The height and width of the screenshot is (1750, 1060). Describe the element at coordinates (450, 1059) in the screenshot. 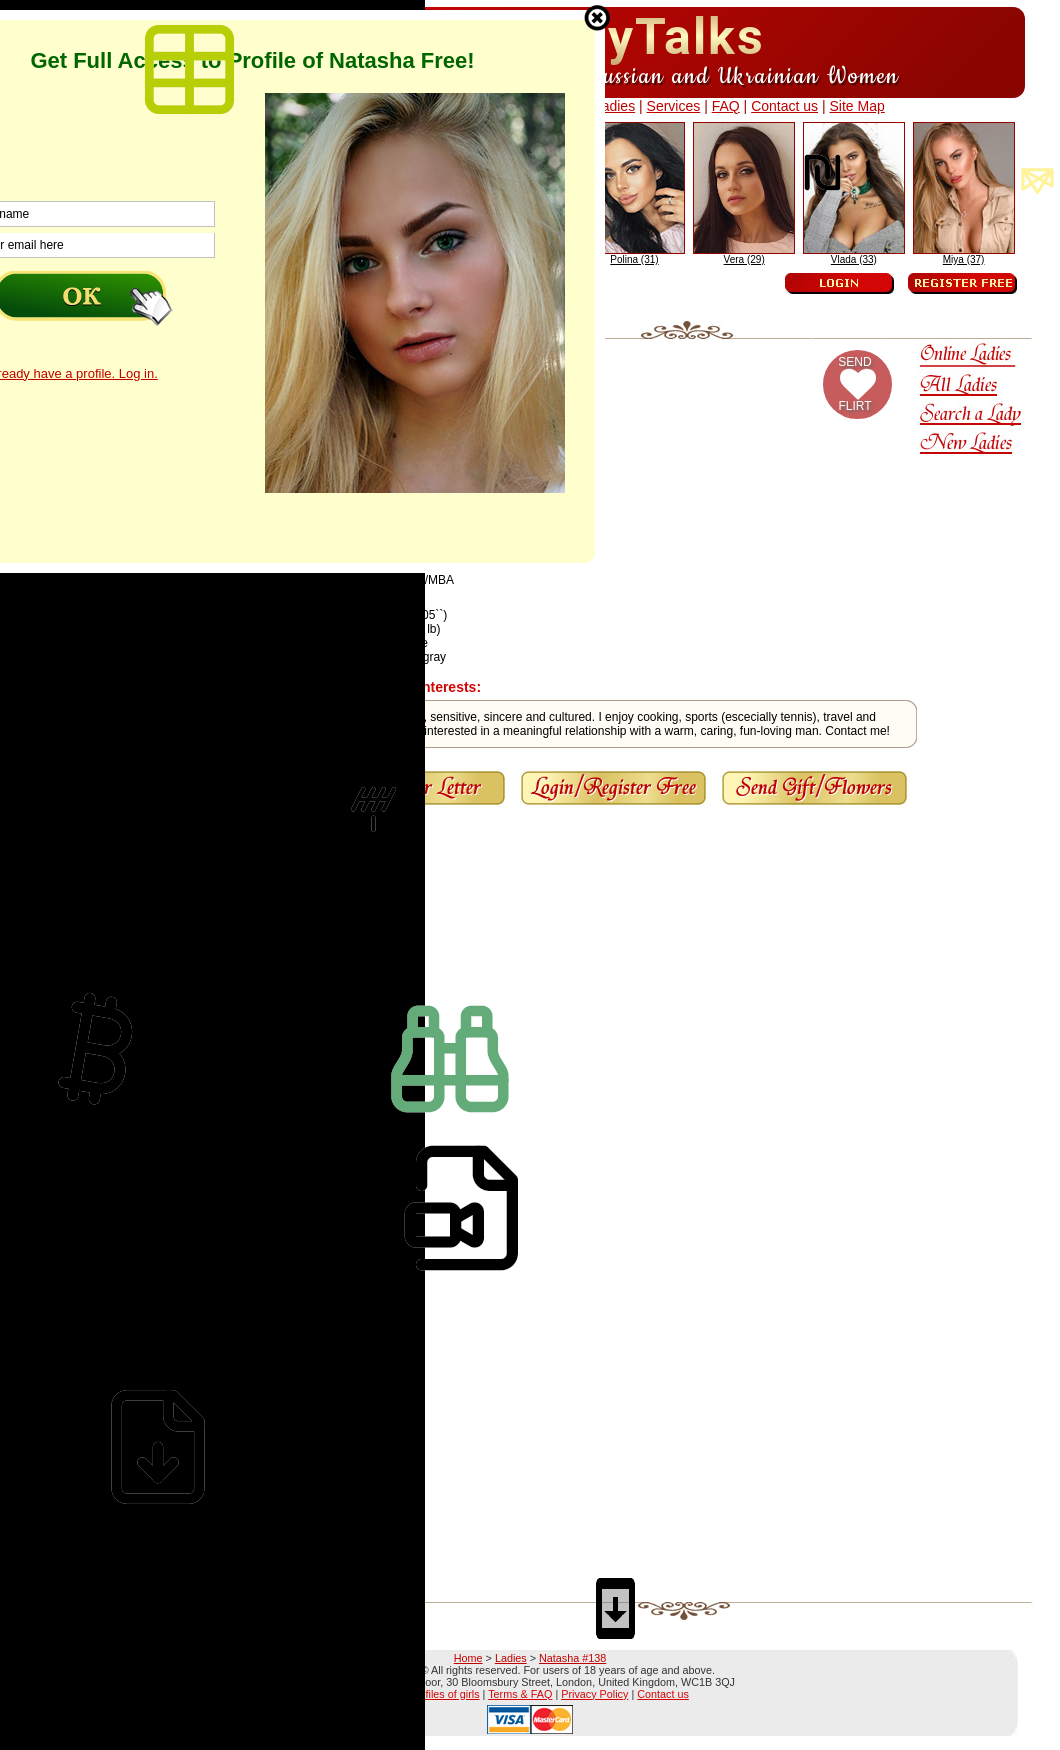

I see `search or explore content` at that location.